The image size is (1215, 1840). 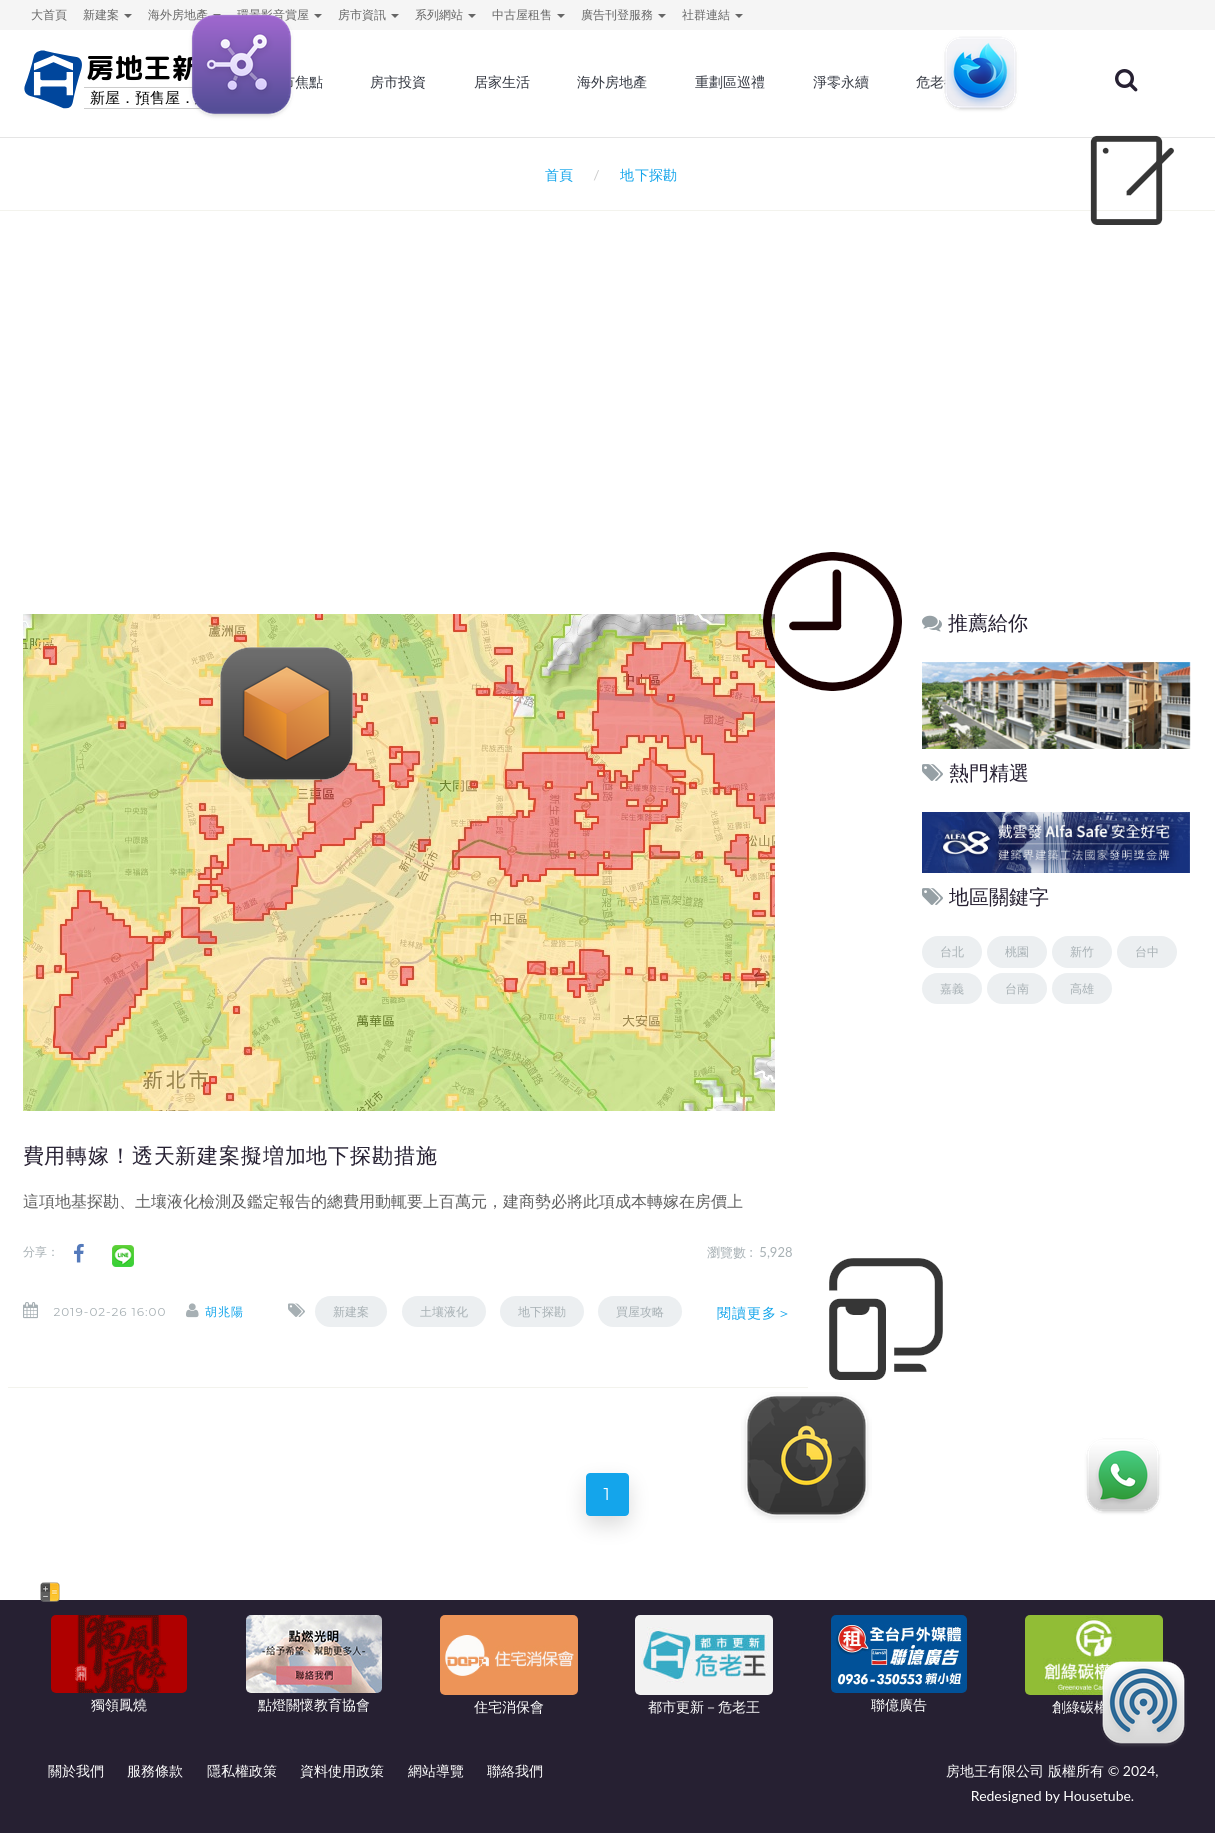 I want to click on open snapdrop for local file sharing, so click(x=1143, y=1702).